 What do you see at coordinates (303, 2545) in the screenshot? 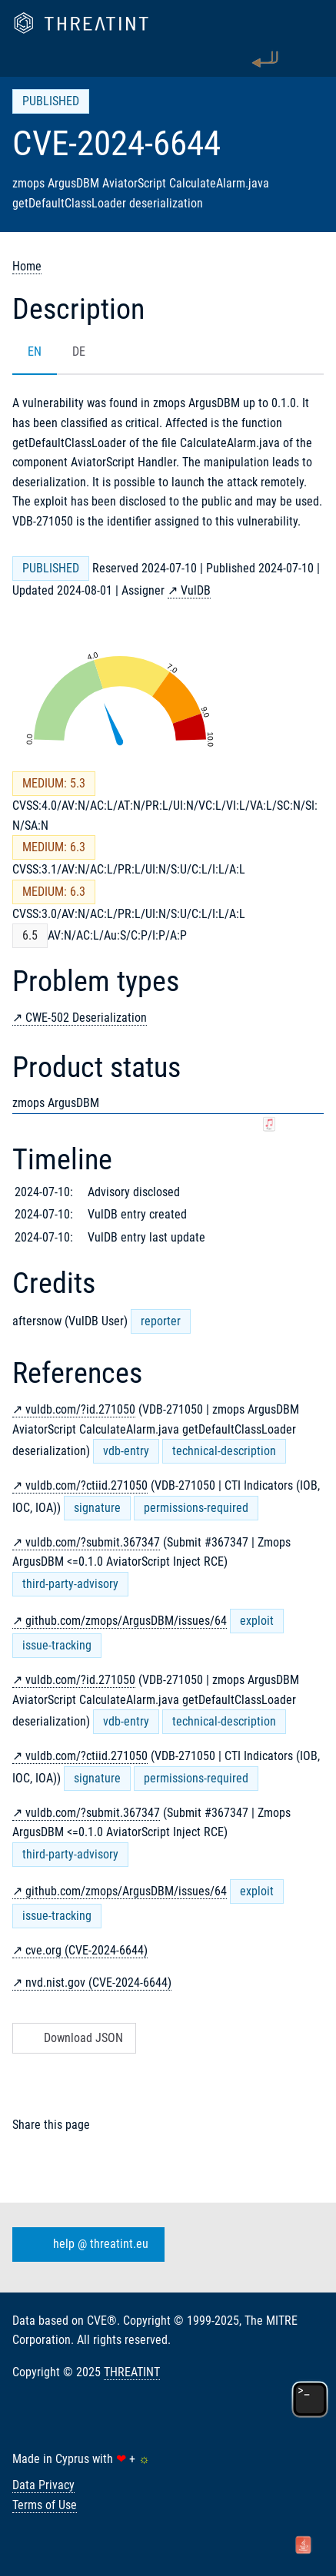
I see `a java archive (.jar) file` at bounding box center [303, 2545].